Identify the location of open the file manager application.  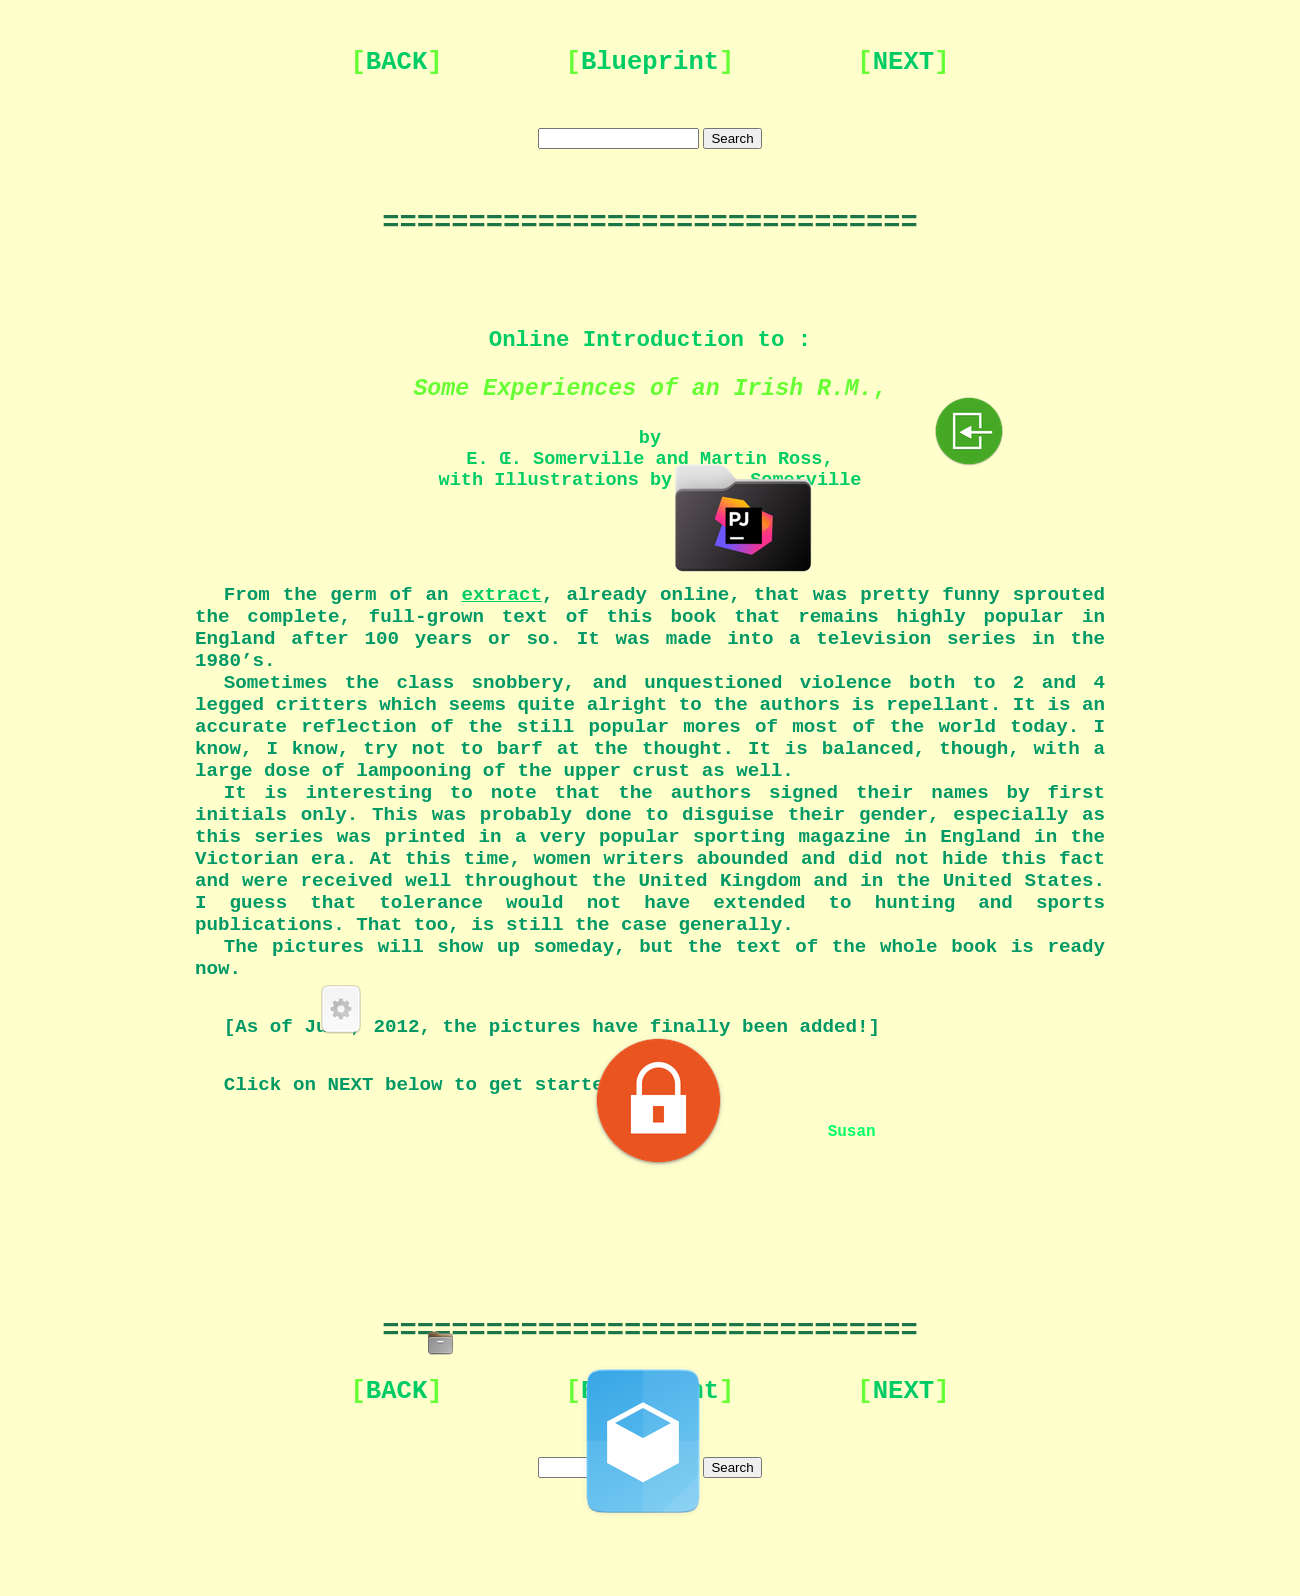
(440, 1342).